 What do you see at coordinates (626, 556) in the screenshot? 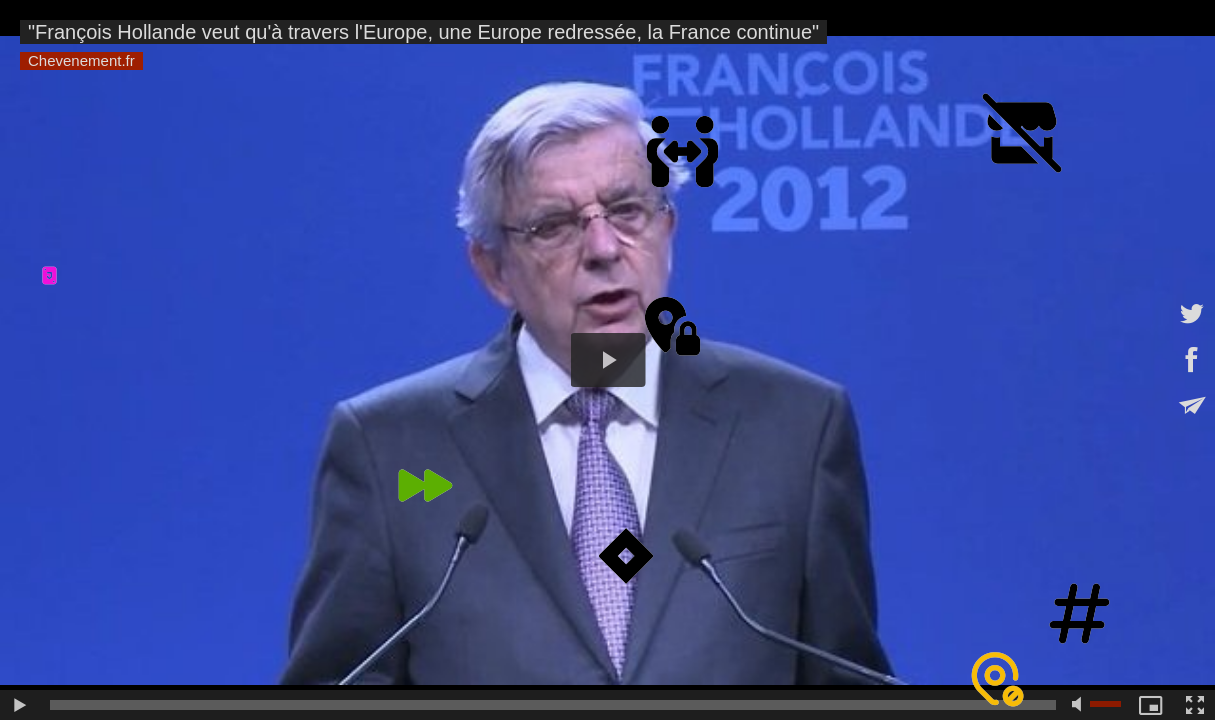
I see `open Jira project management` at bounding box center [626, 556].